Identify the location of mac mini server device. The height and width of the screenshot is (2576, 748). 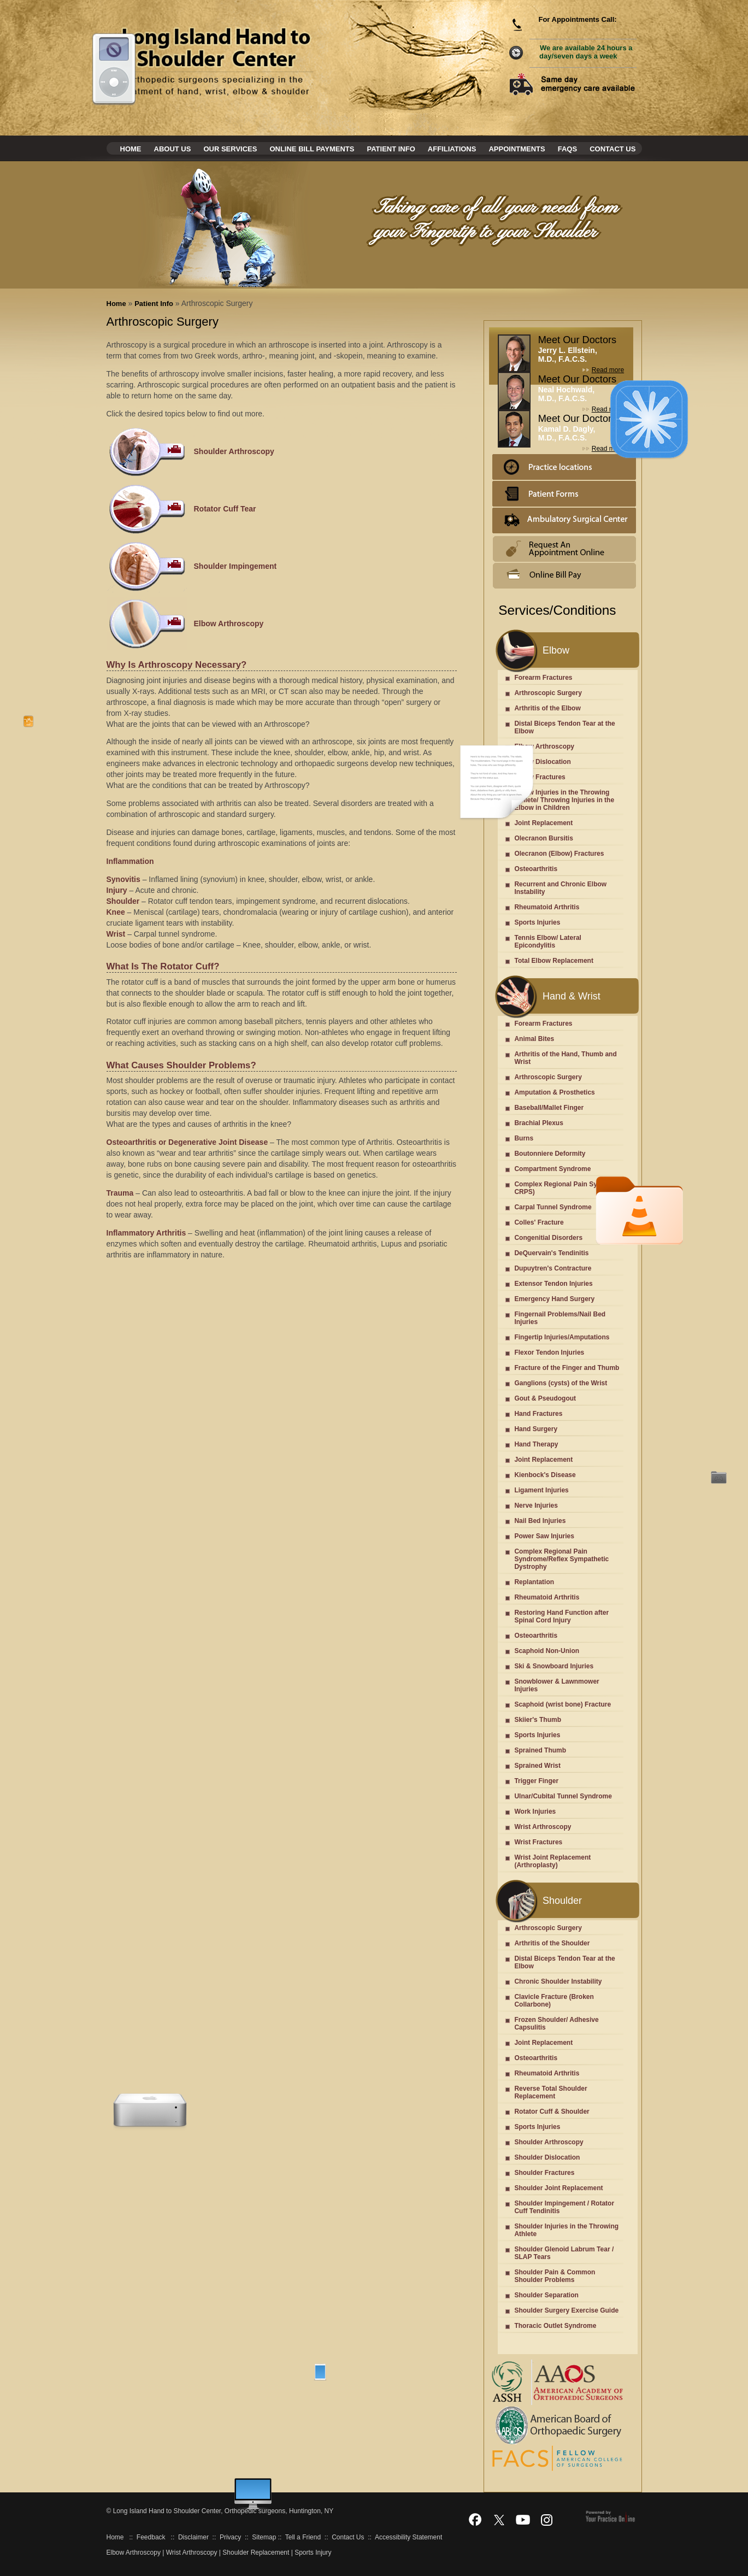
(150, 2104).